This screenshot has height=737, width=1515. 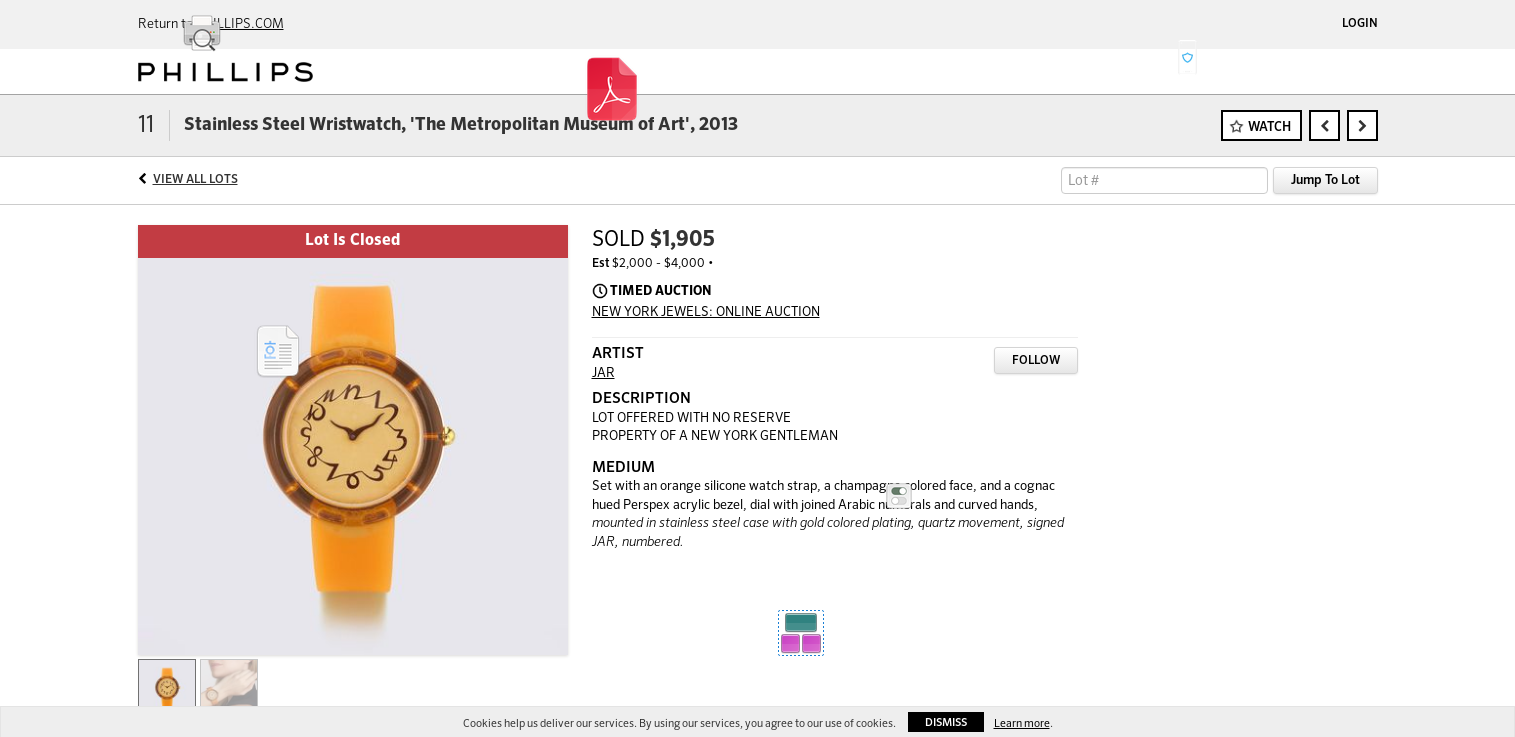 What do you see at coordinates (278, 351) in the screenshot?
I see `hancom hangul word processor document file` at bounding box center [278, 351].